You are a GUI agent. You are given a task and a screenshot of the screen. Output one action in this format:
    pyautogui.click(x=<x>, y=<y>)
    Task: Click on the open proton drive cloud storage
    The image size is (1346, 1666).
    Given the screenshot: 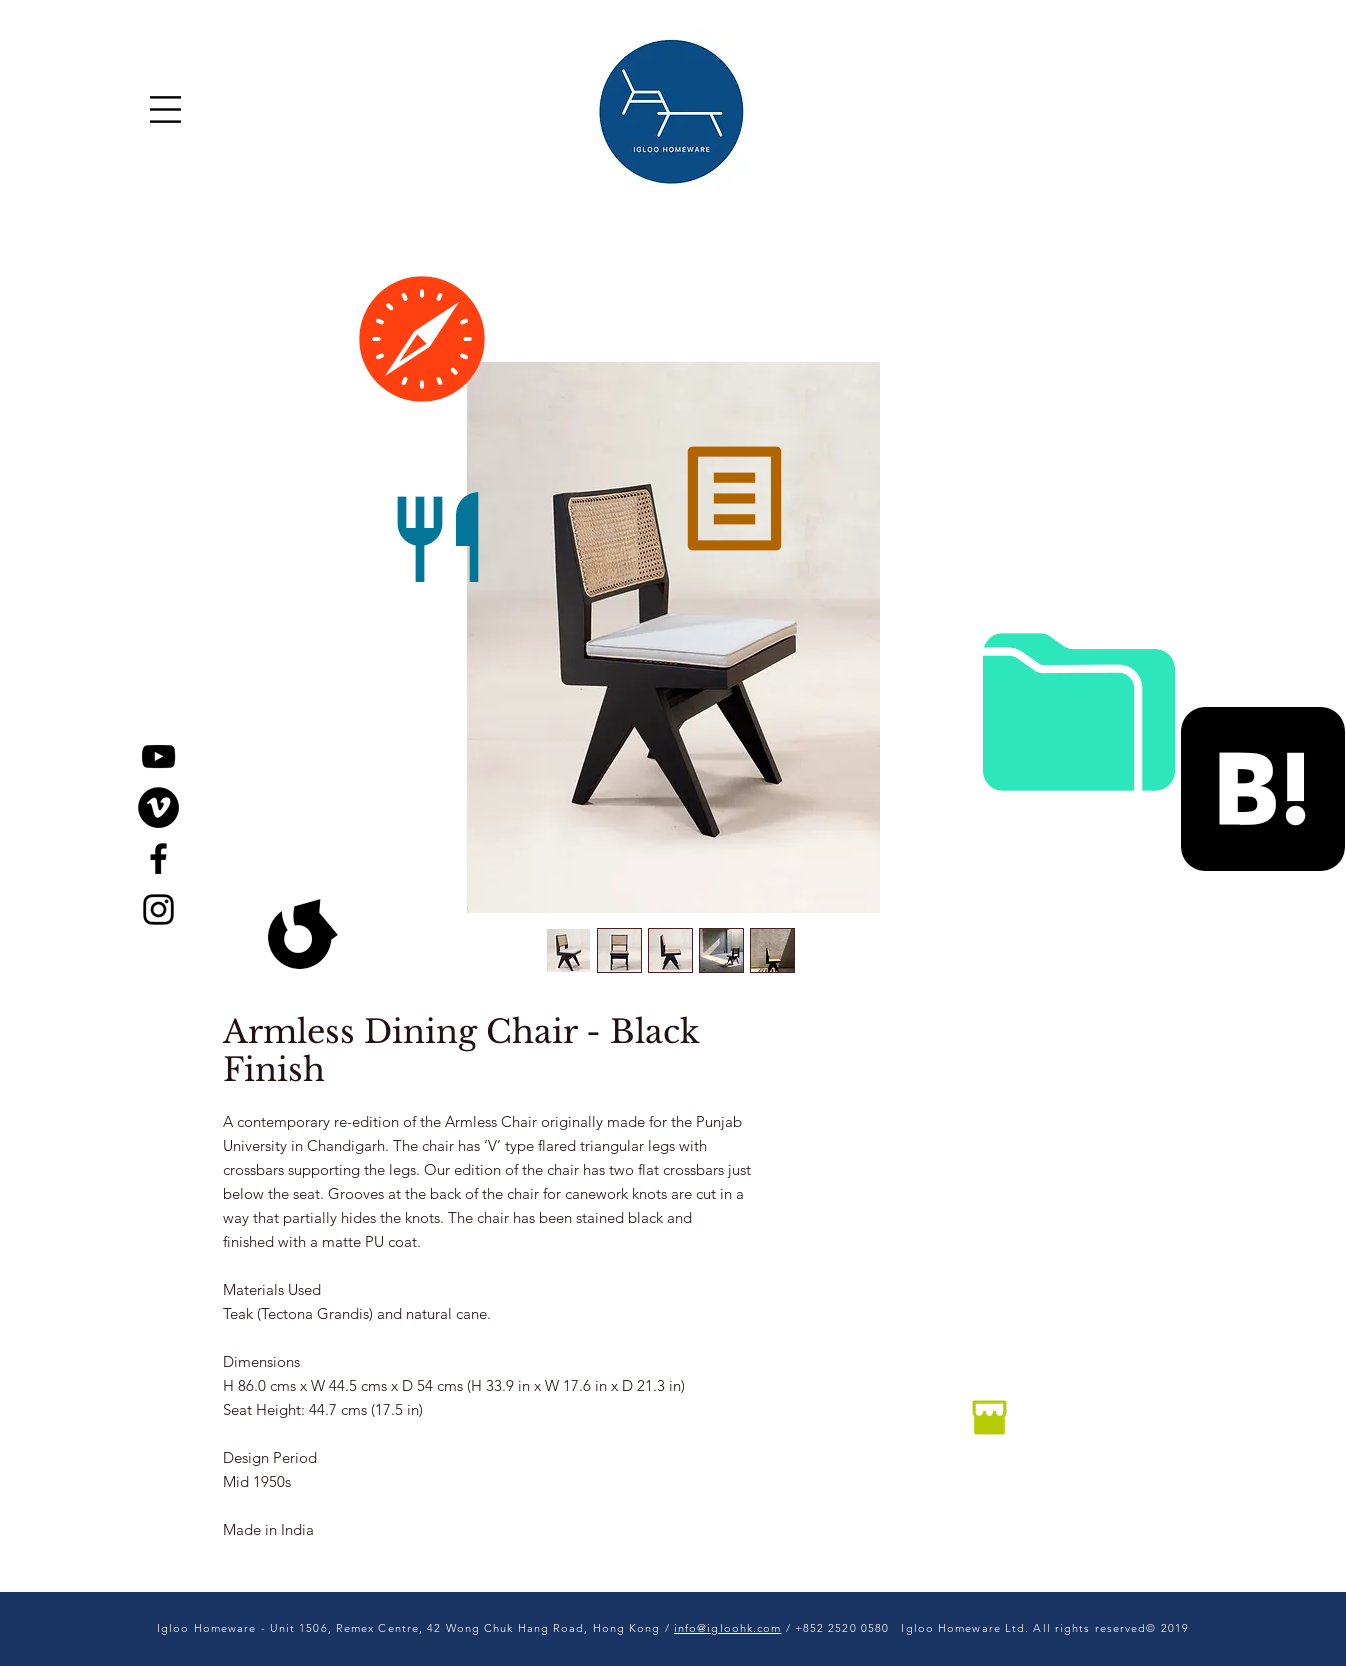 What is the action you would take?
    pyautogui.click(x=1079, y=712)
    